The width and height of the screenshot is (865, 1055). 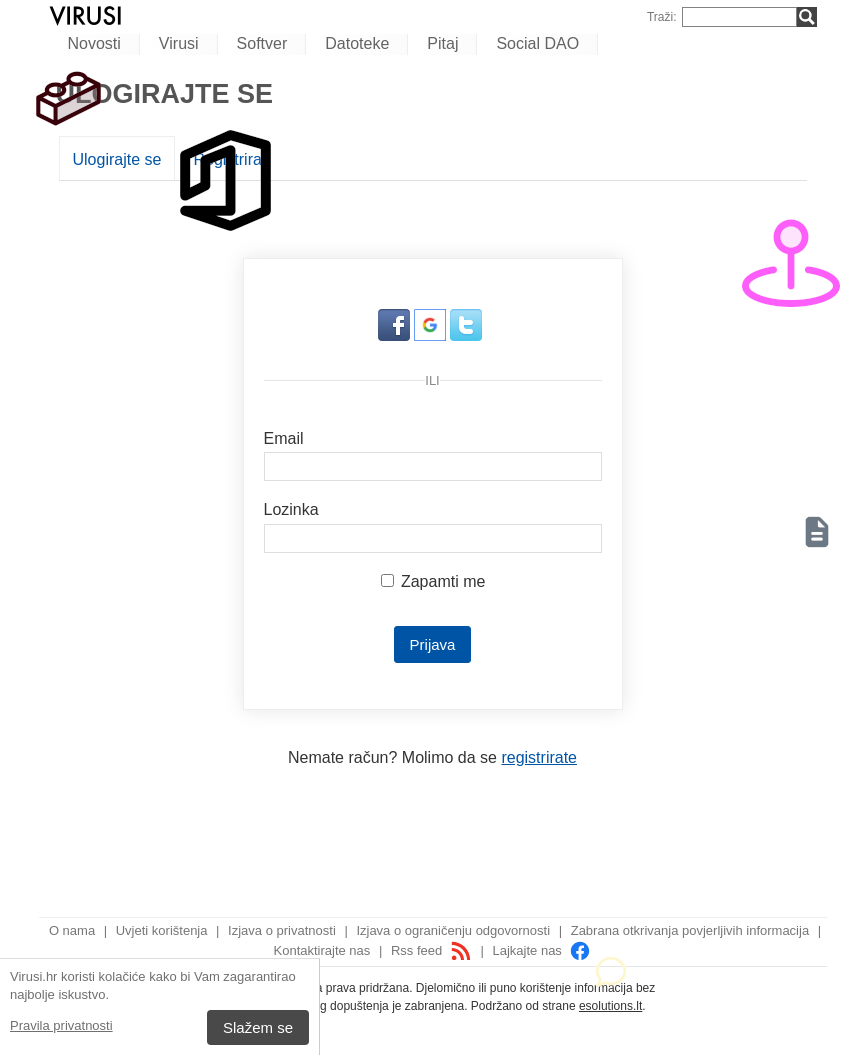 What do you see at coordinates (817, 532) in the screenshot?
I see `view document or text file` at bounding box center [817, 532].